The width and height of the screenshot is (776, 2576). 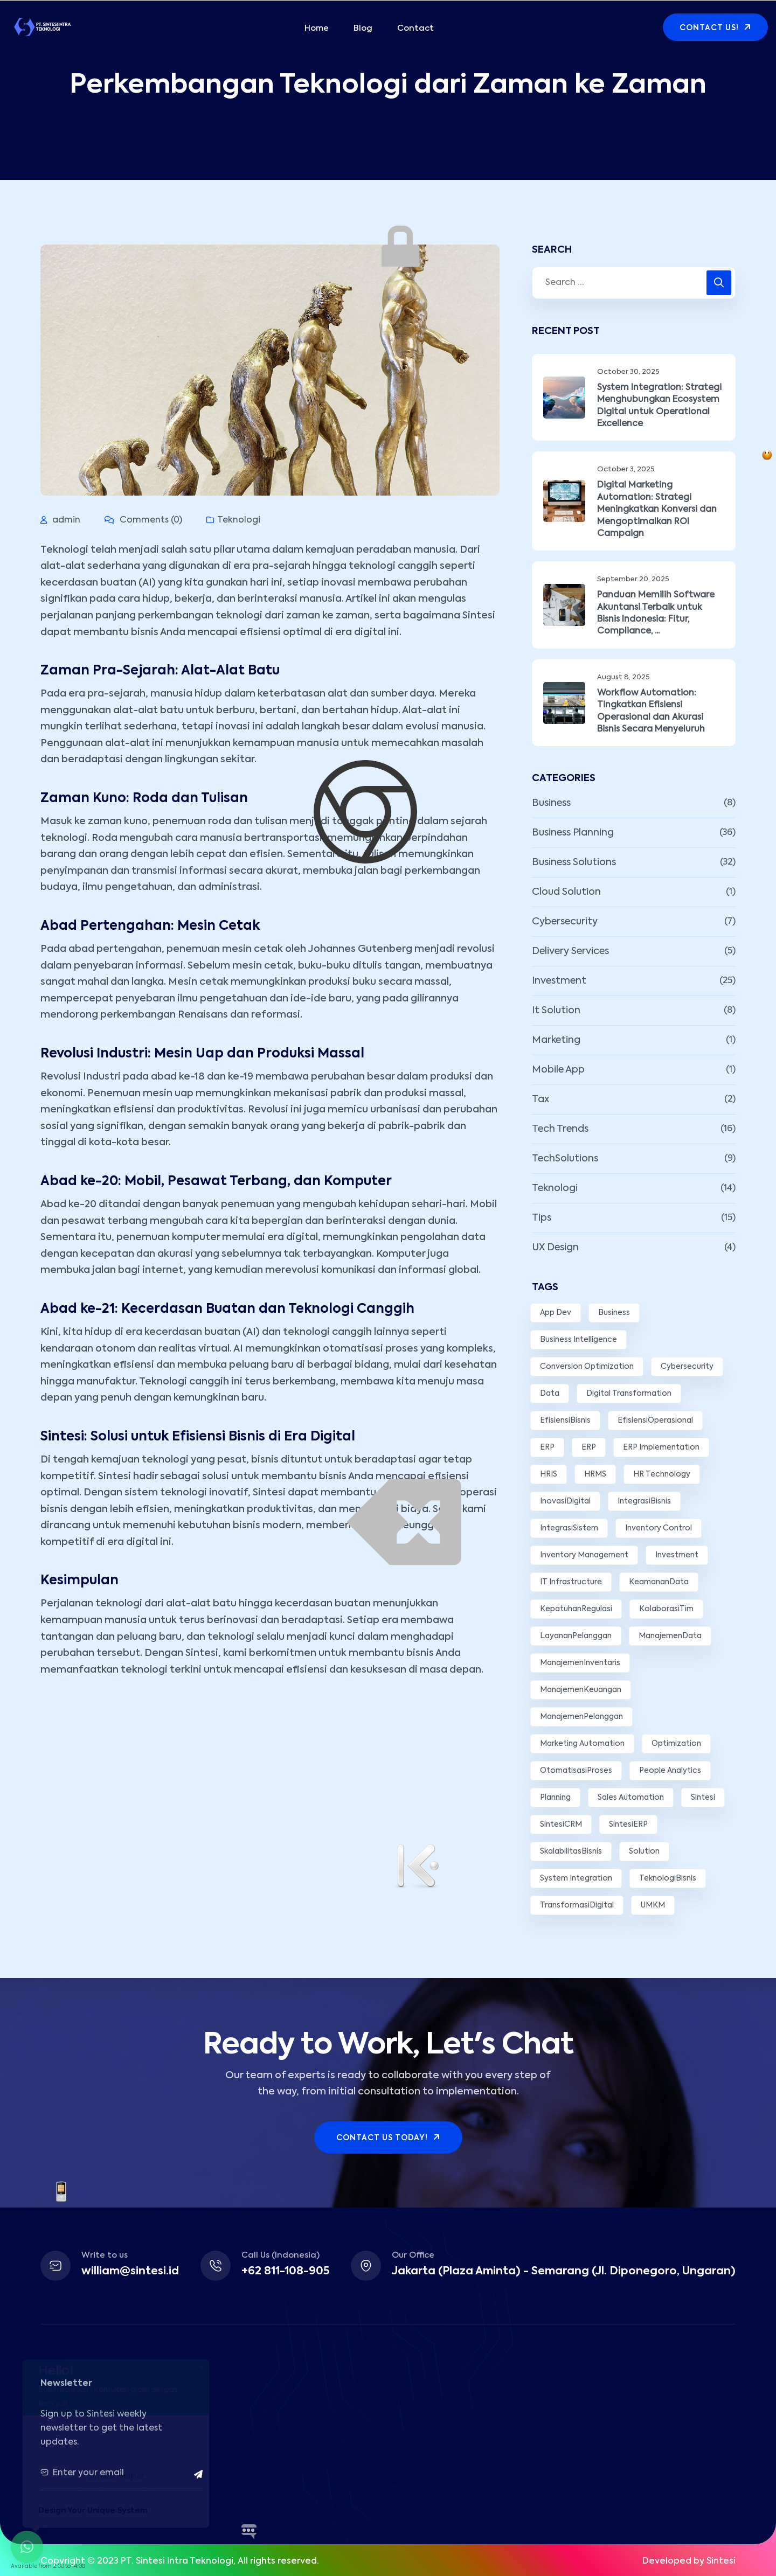 I want to click on indicates a warning or concern status, so click(x=767, y=455).